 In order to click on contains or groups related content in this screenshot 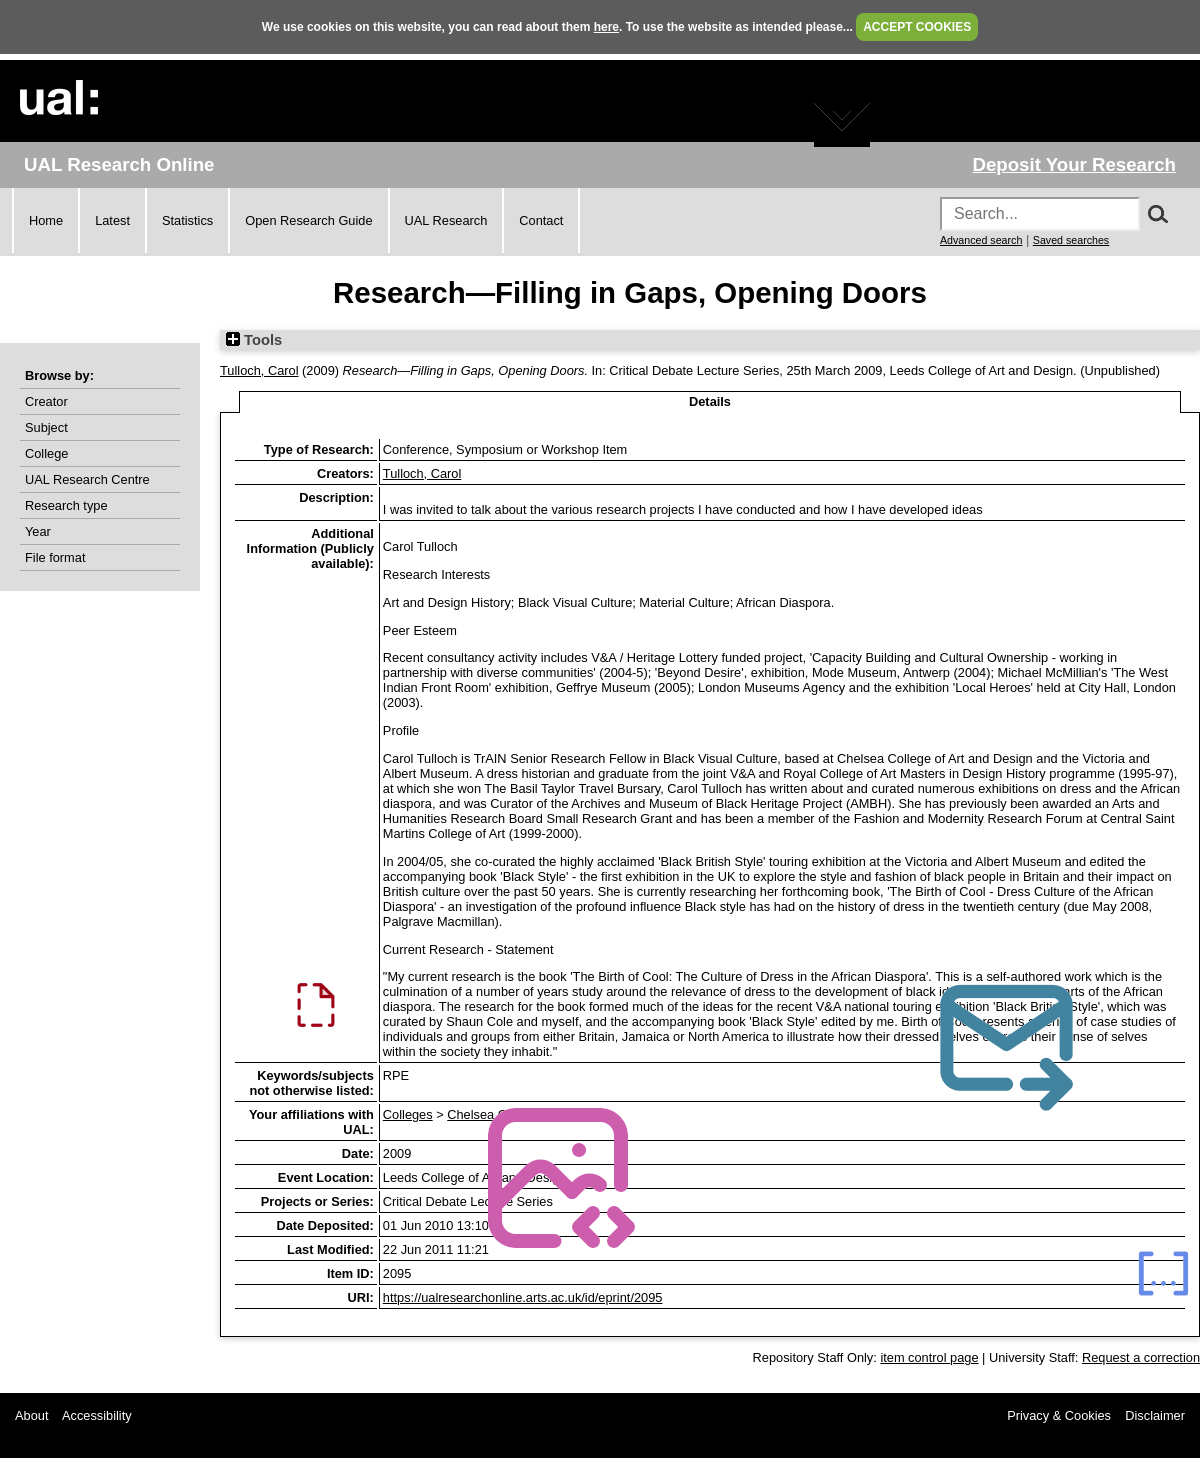, I will do `click(1163, 1273)`.